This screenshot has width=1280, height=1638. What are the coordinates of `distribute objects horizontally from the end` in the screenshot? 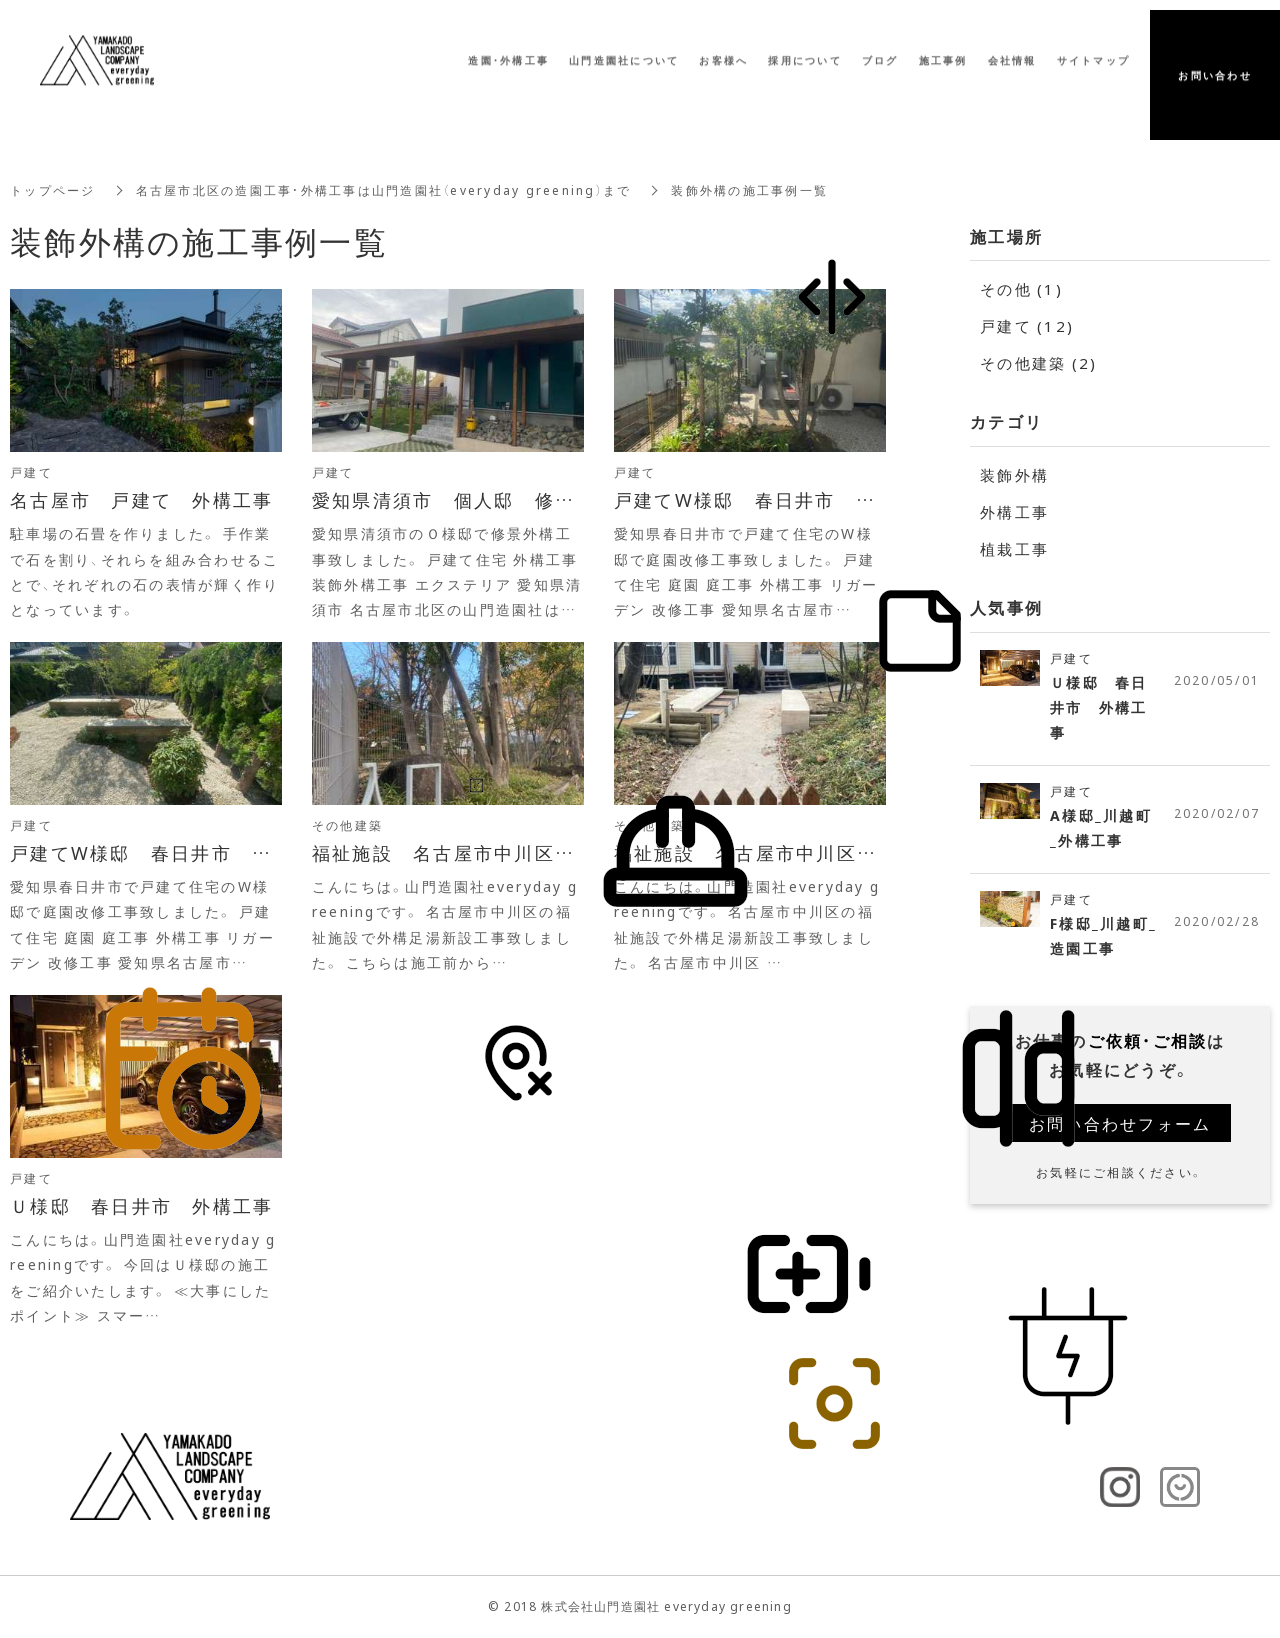 It's located at (1018, 1078).